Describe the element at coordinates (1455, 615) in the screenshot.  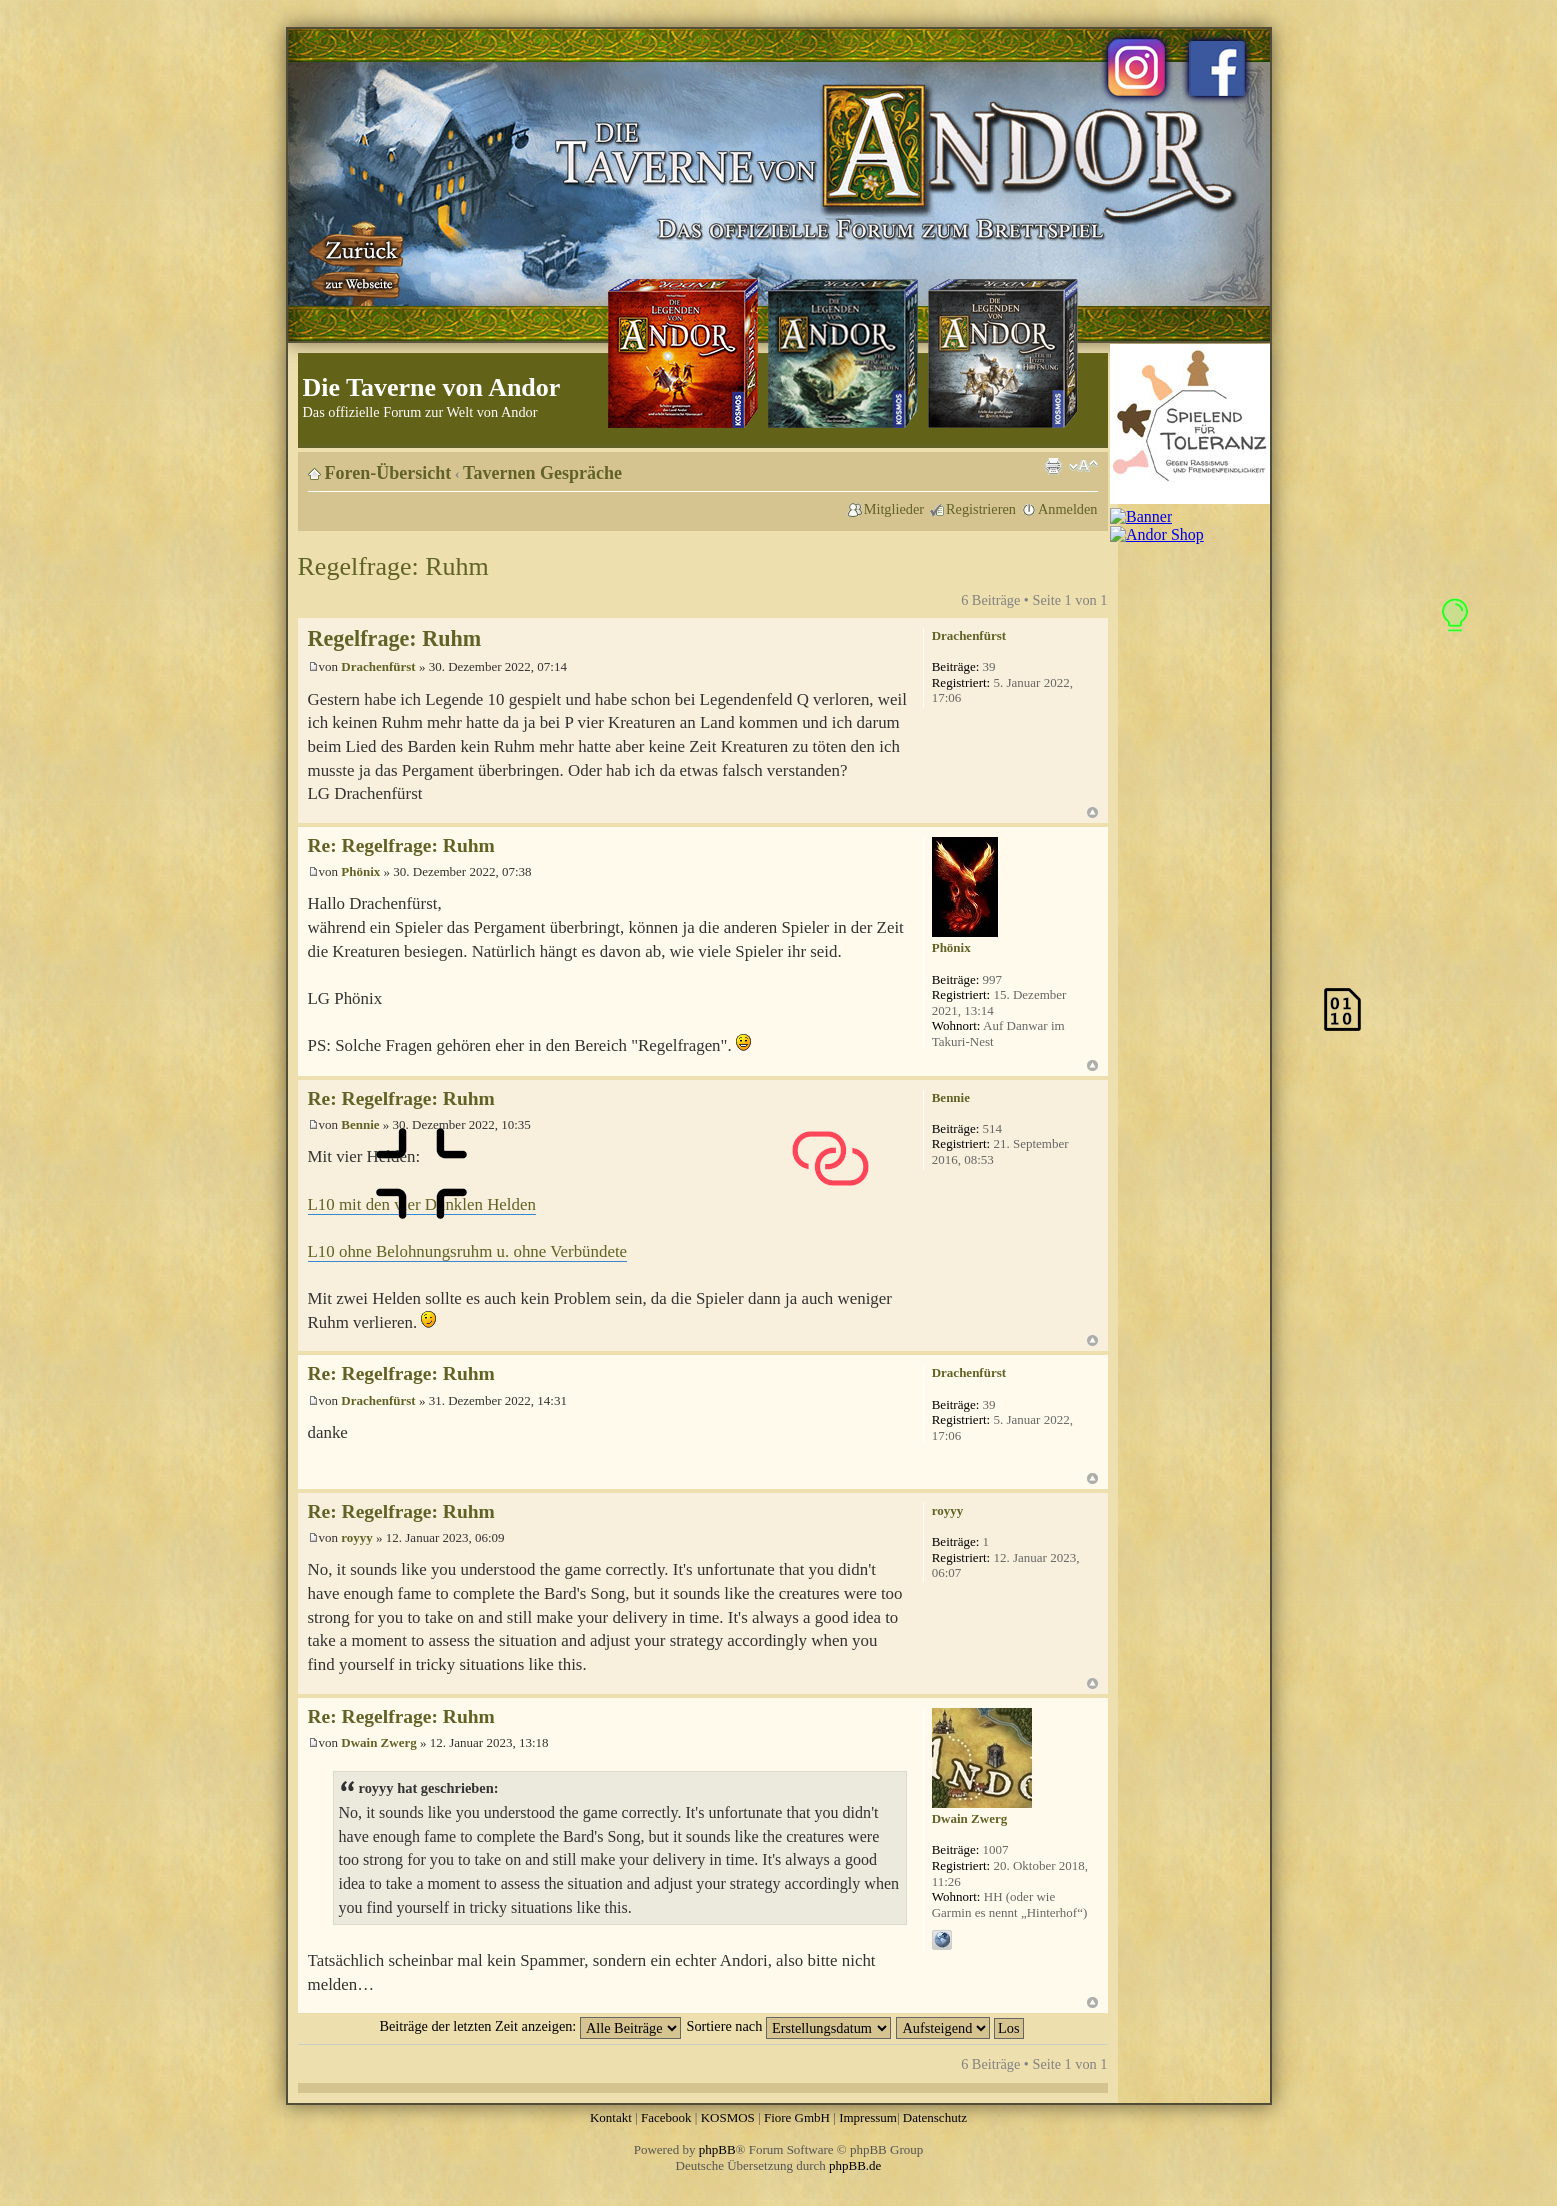
I see `access tips or helpful suggestions` at that location.